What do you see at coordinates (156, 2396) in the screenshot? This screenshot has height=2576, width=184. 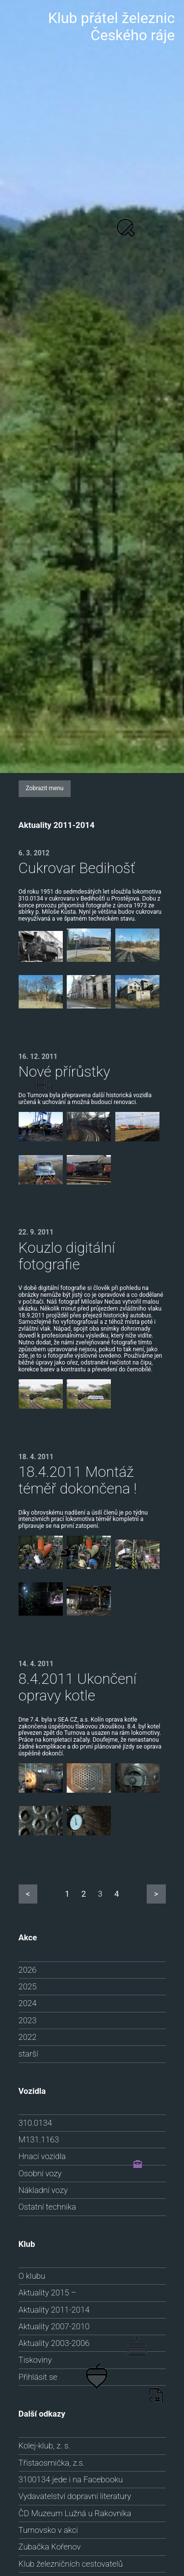 I see `a C# source code file` at bounding box center [156, 2396].